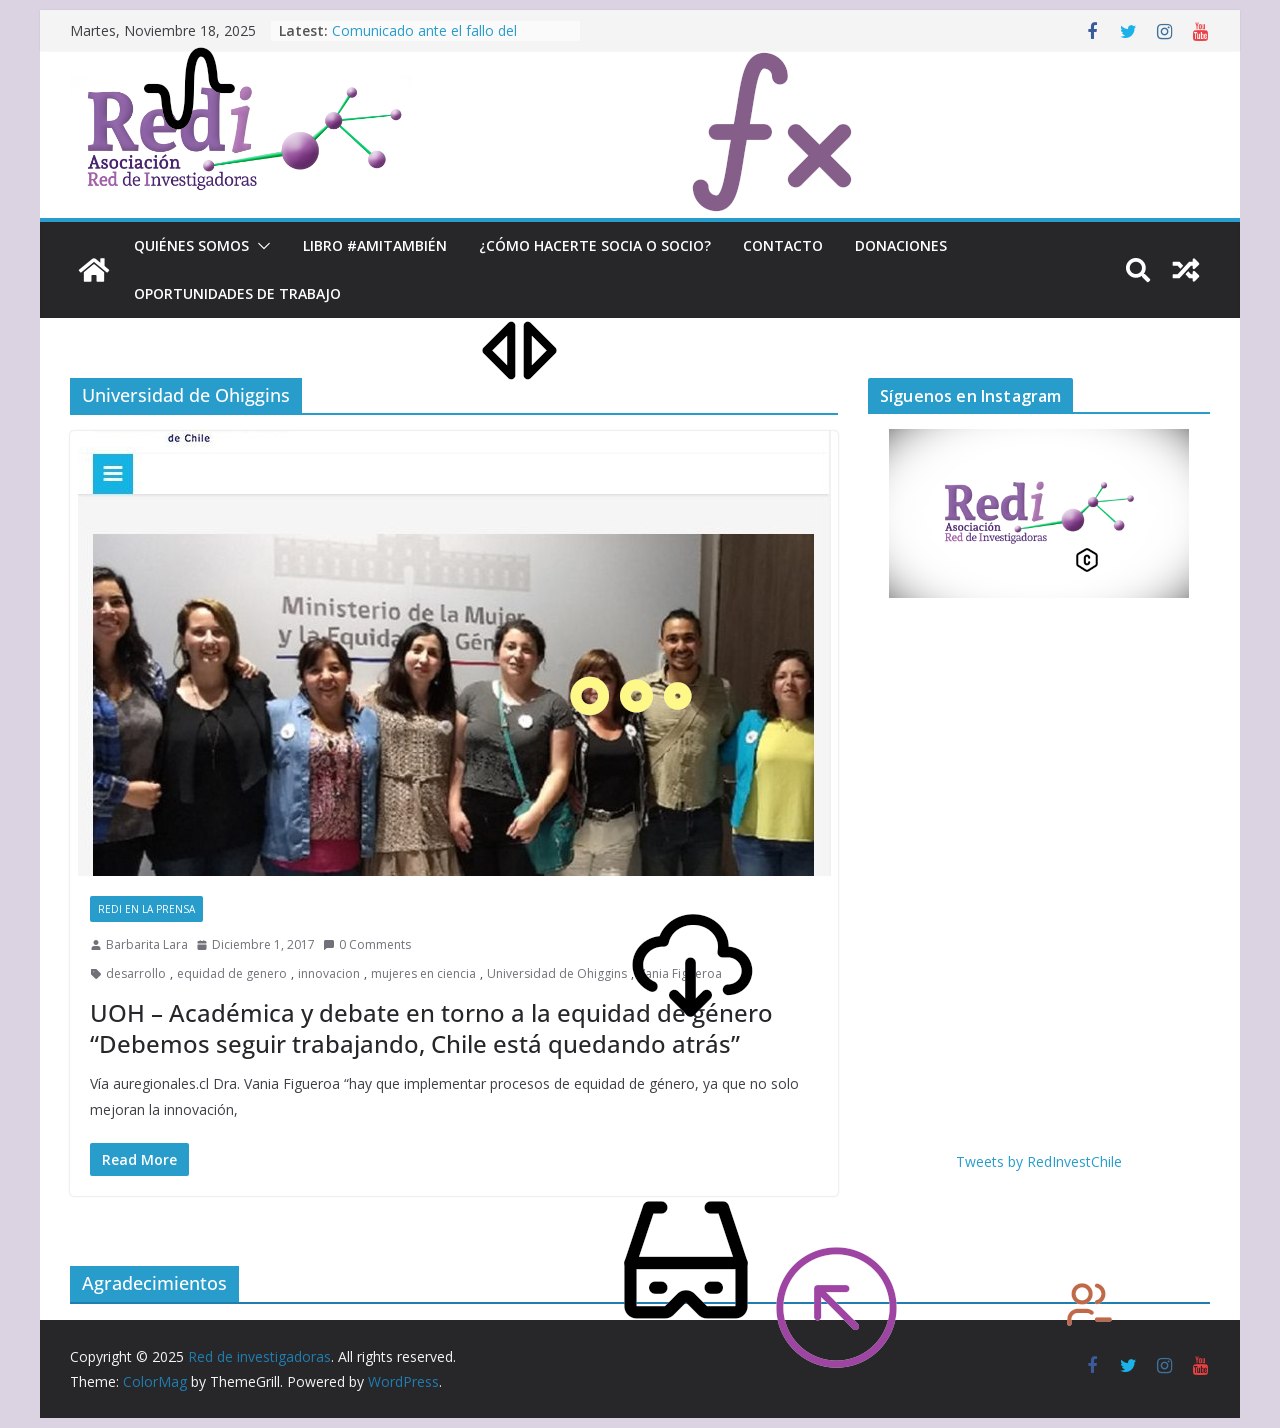  I want to click on remove a member from the group, so click(1088, 1304).